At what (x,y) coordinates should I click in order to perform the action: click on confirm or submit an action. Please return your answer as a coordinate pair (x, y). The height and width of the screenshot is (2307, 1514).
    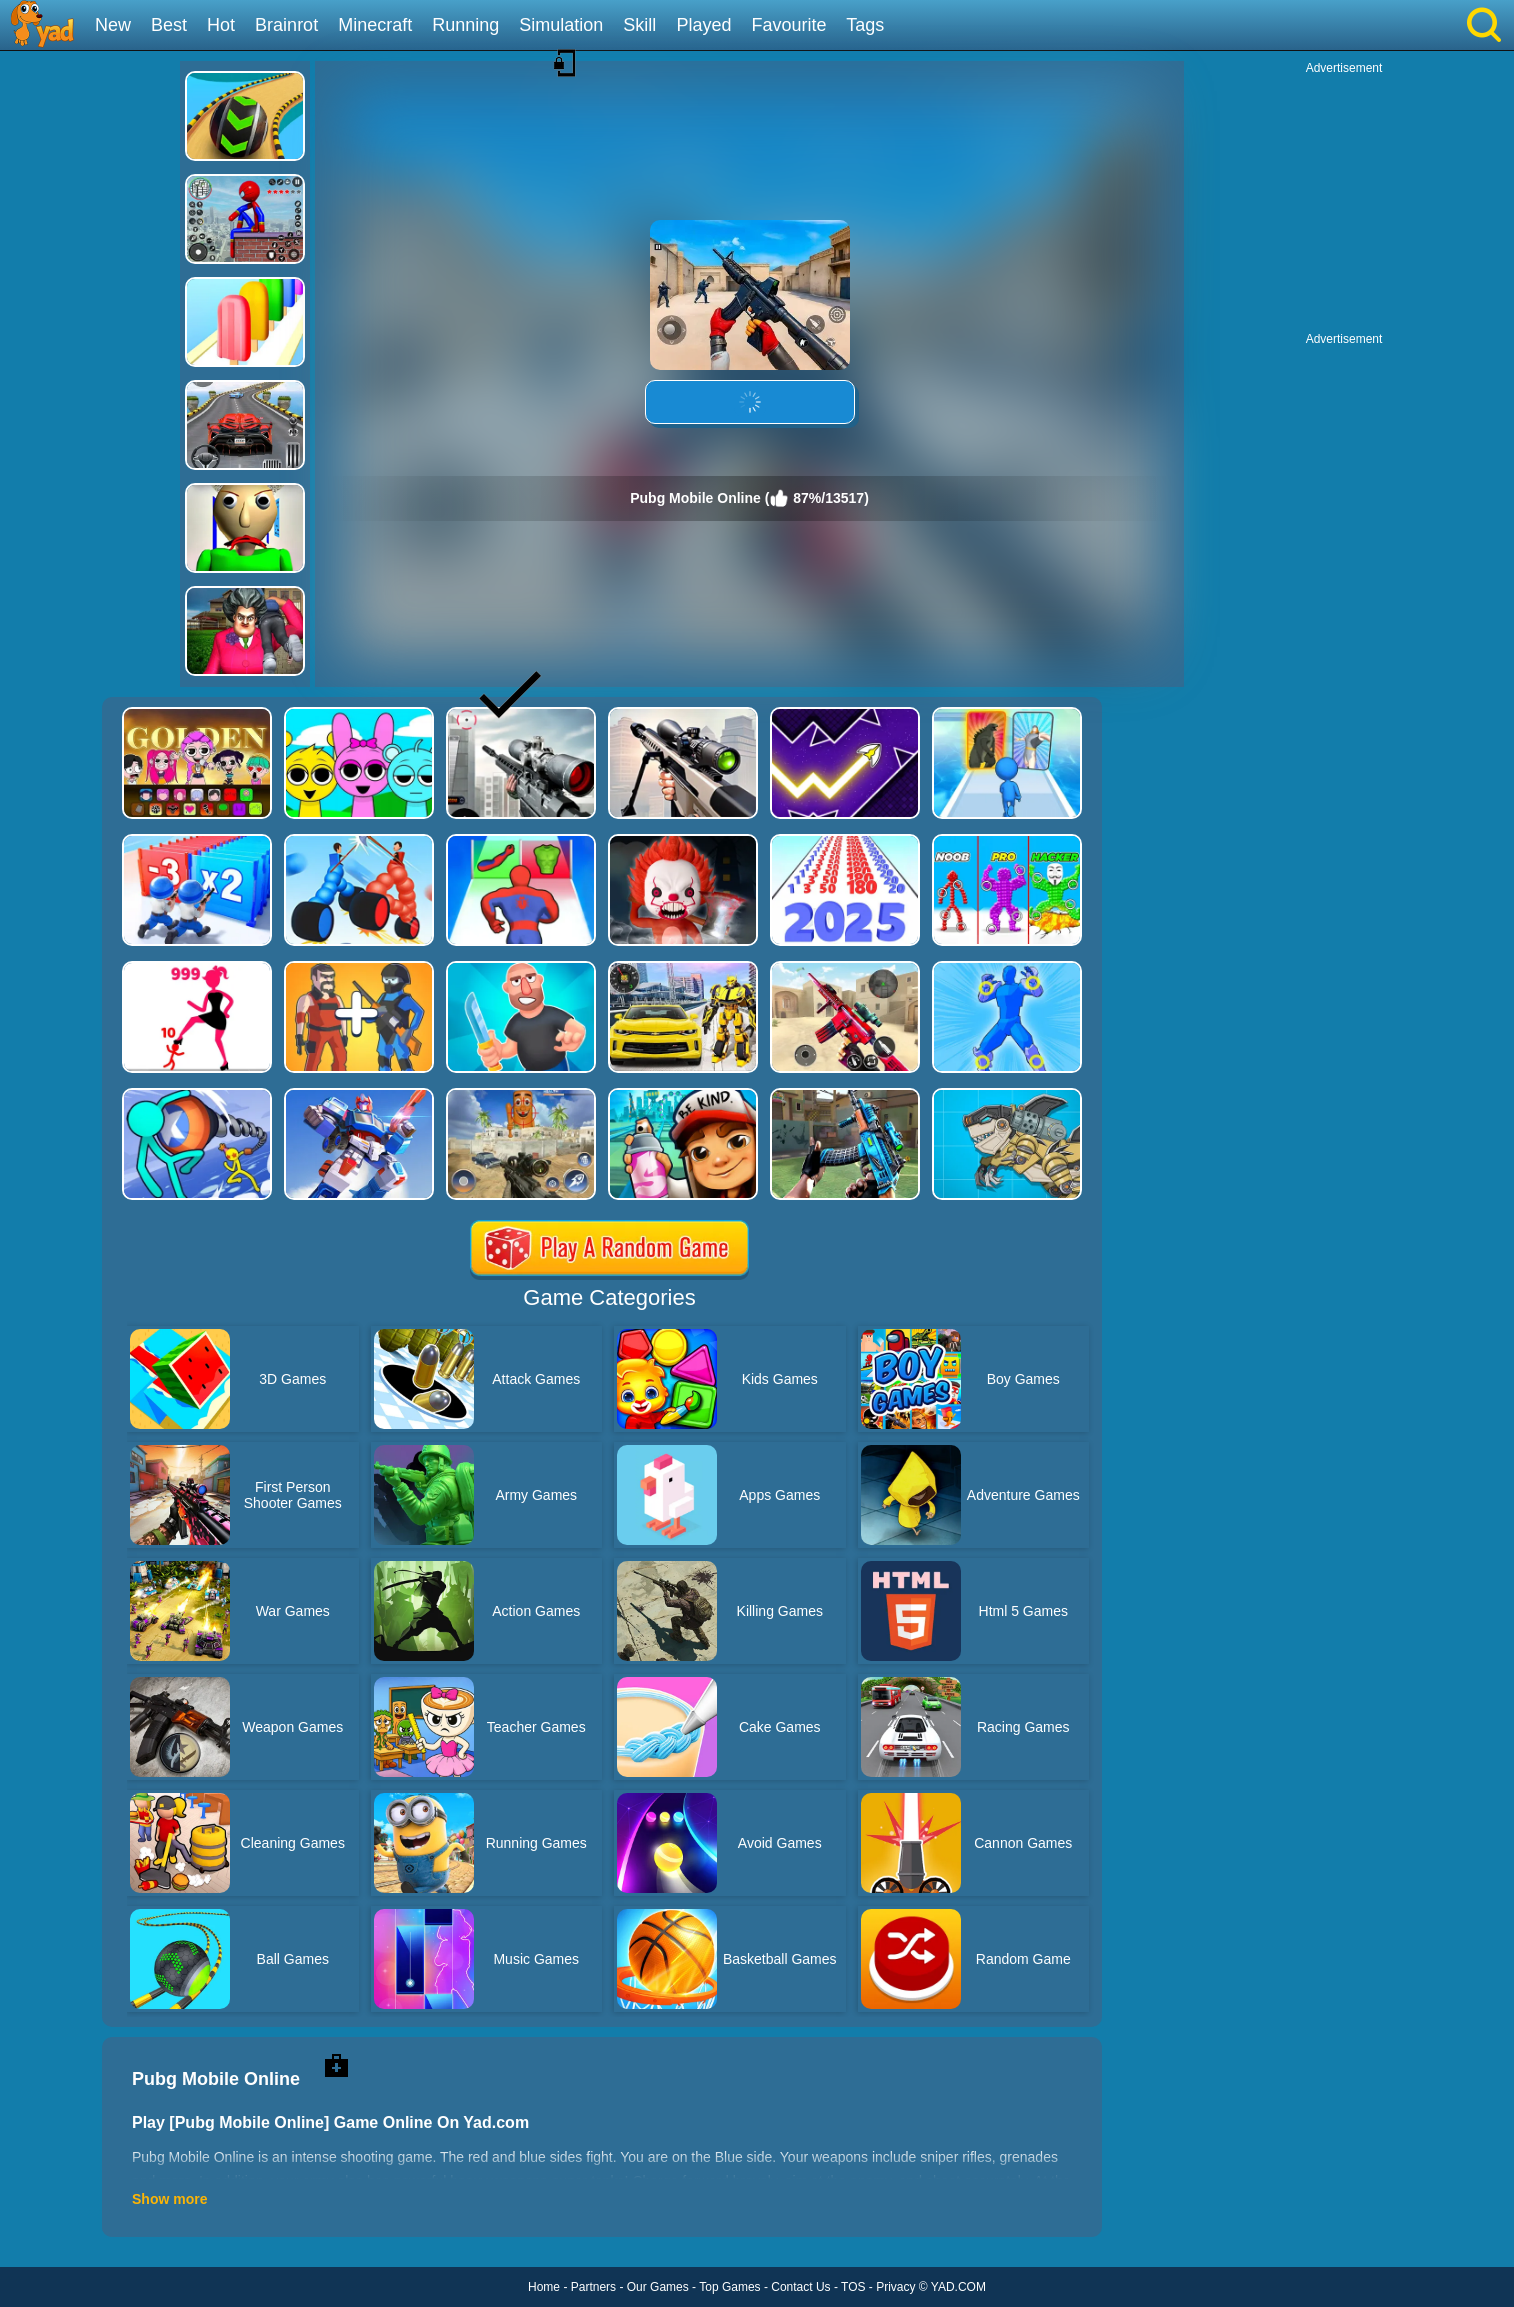
    Looking at the image, I should click on (509, 693).